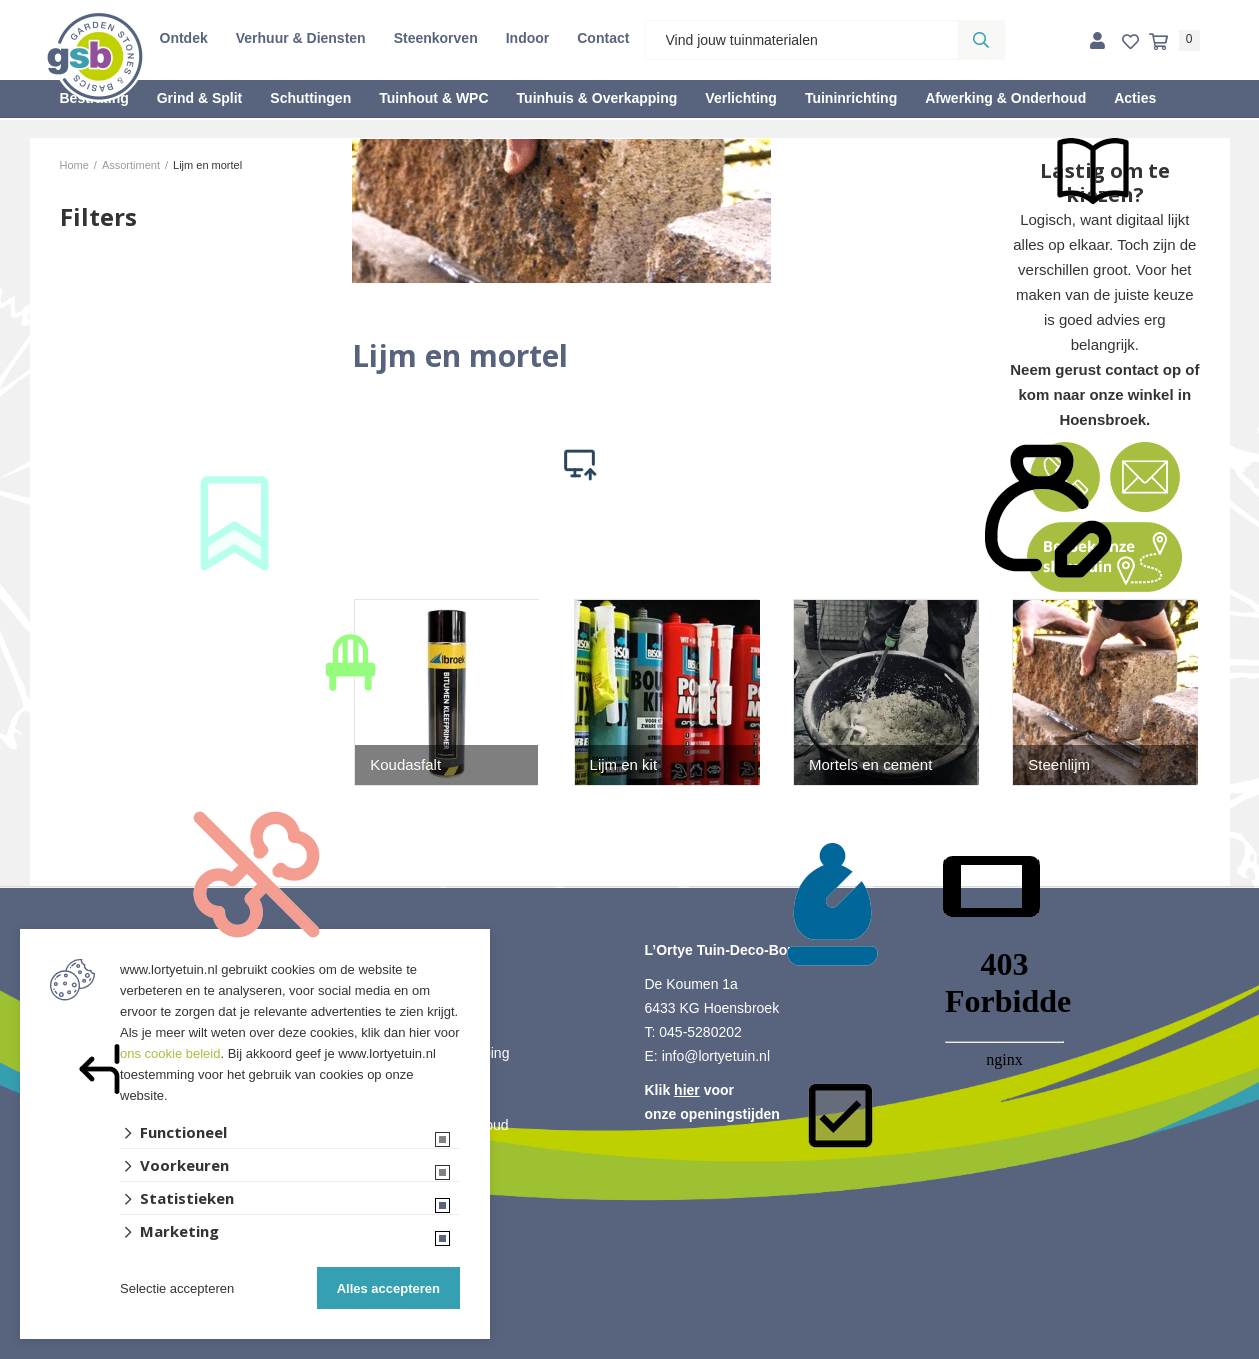 Image resolution: width=1259 pixels, height=1359 pixels. Describe the element at coordinates (991, 886) in the screenshot. I see `switch device to landscape mode` at that location.